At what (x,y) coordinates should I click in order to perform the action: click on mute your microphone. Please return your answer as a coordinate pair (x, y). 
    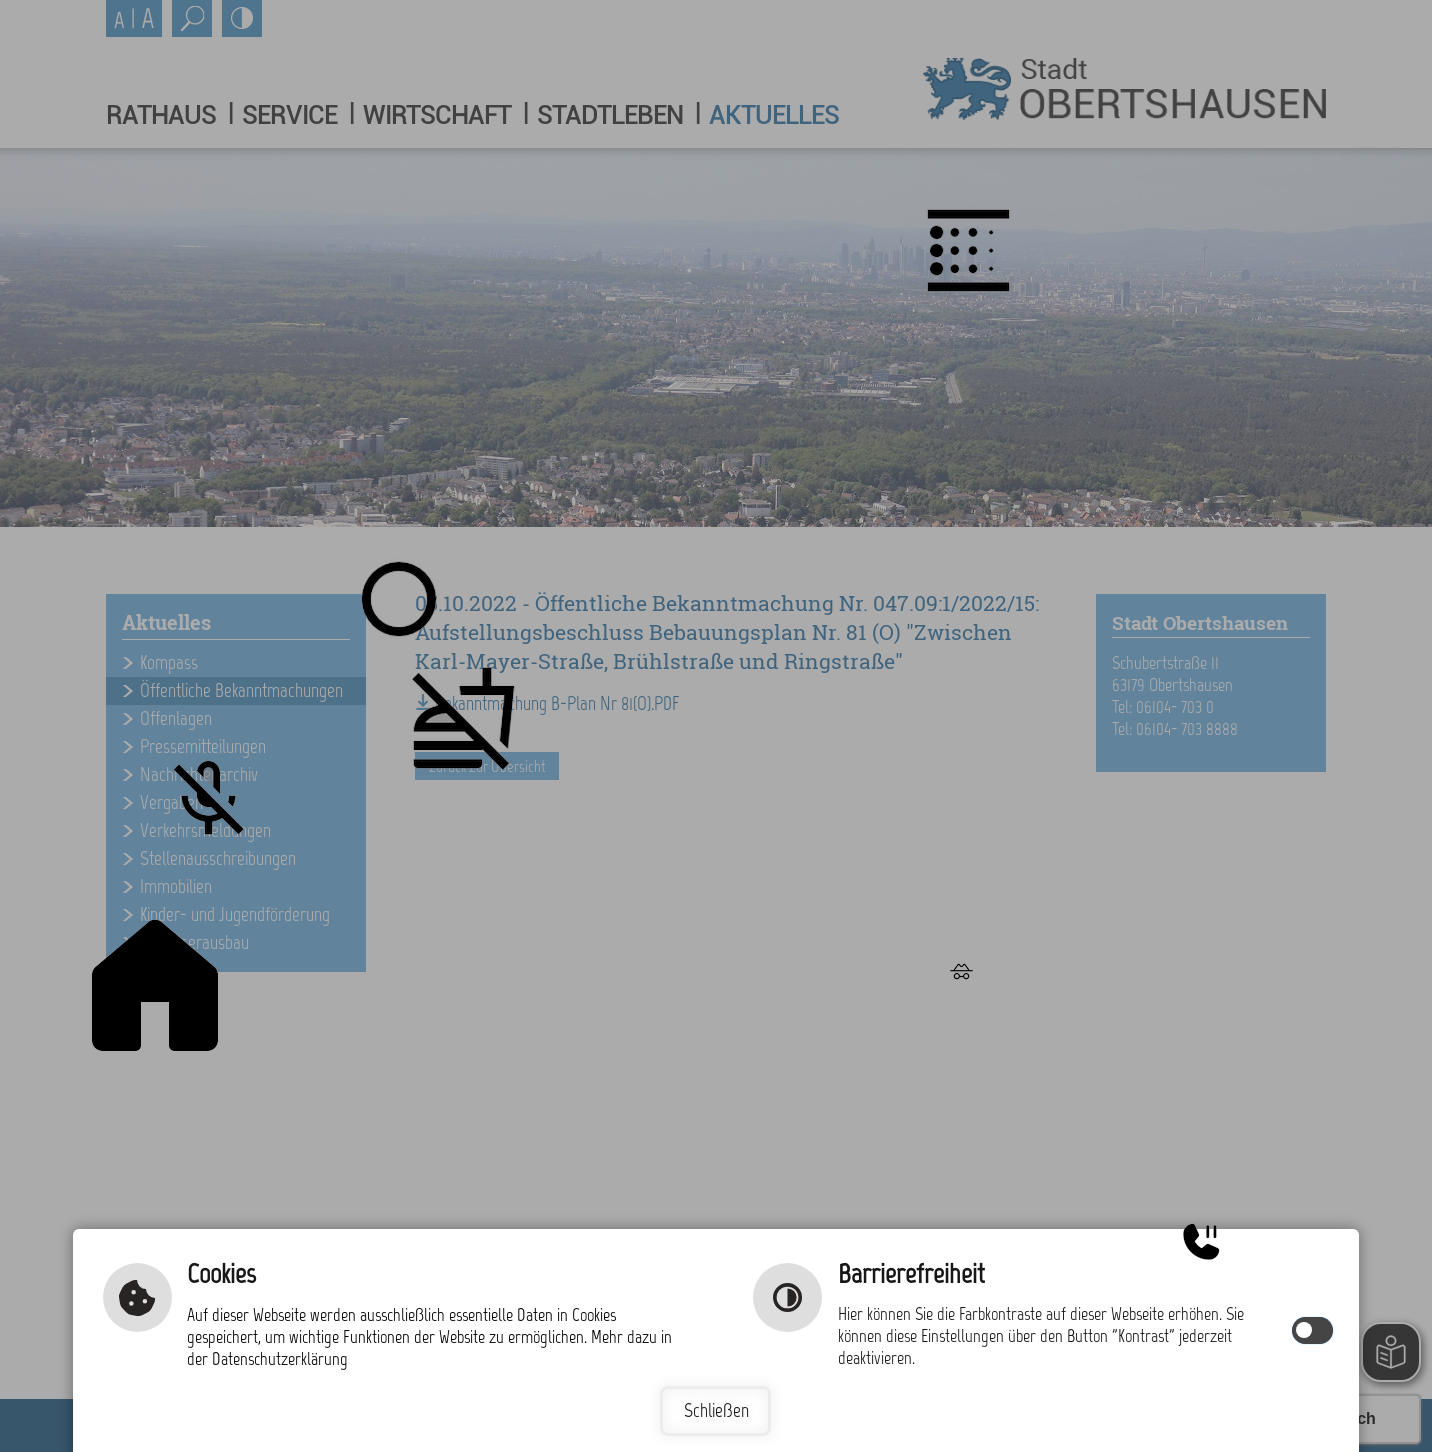
    Looking at the image, I should click on (208, 799).